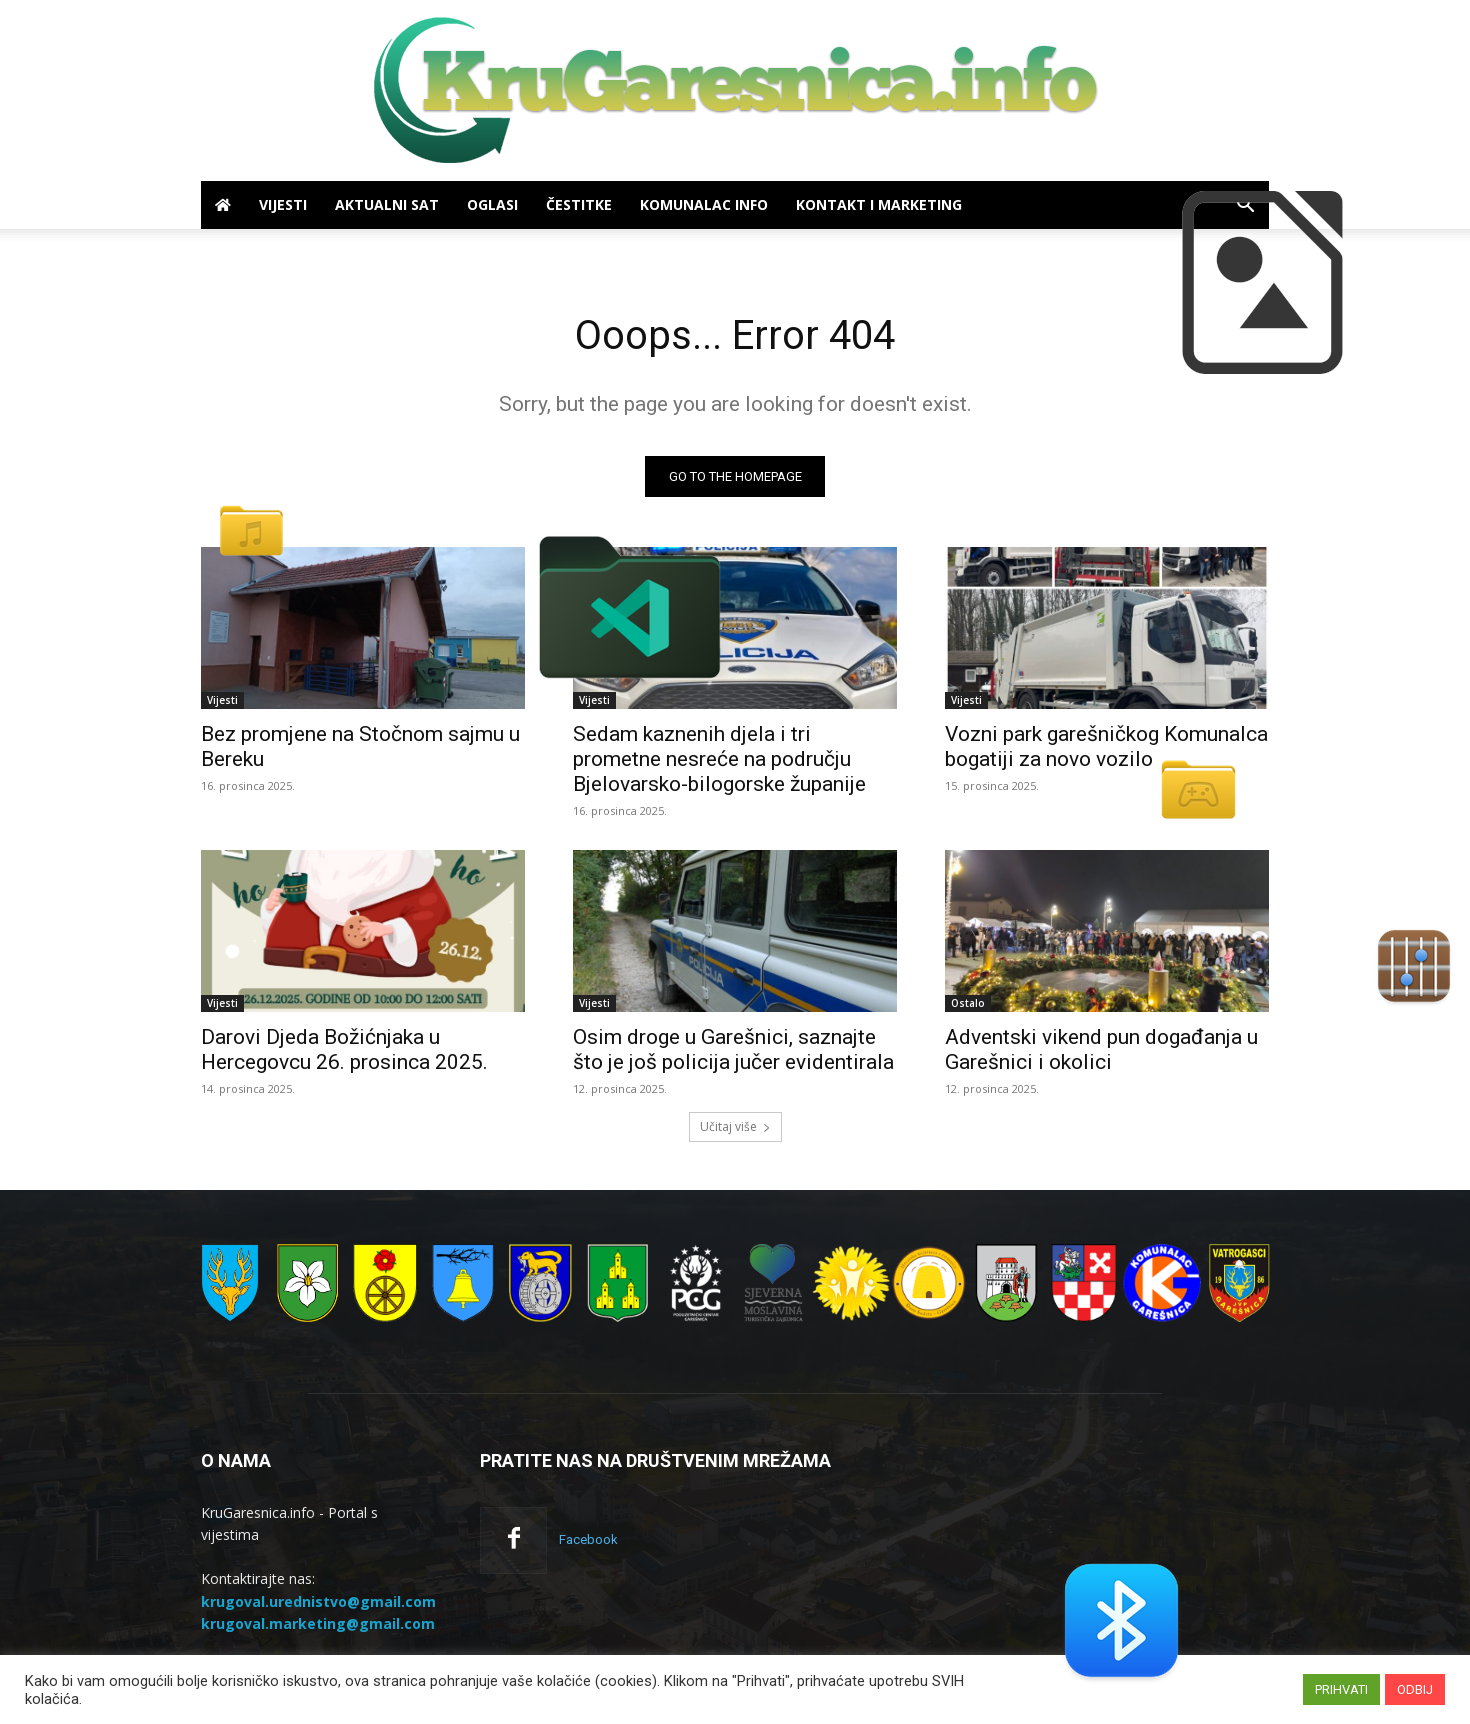 The width and height of the screenshot is (1470, 1724). I want to click on open your music files folder, so click(251, 530).